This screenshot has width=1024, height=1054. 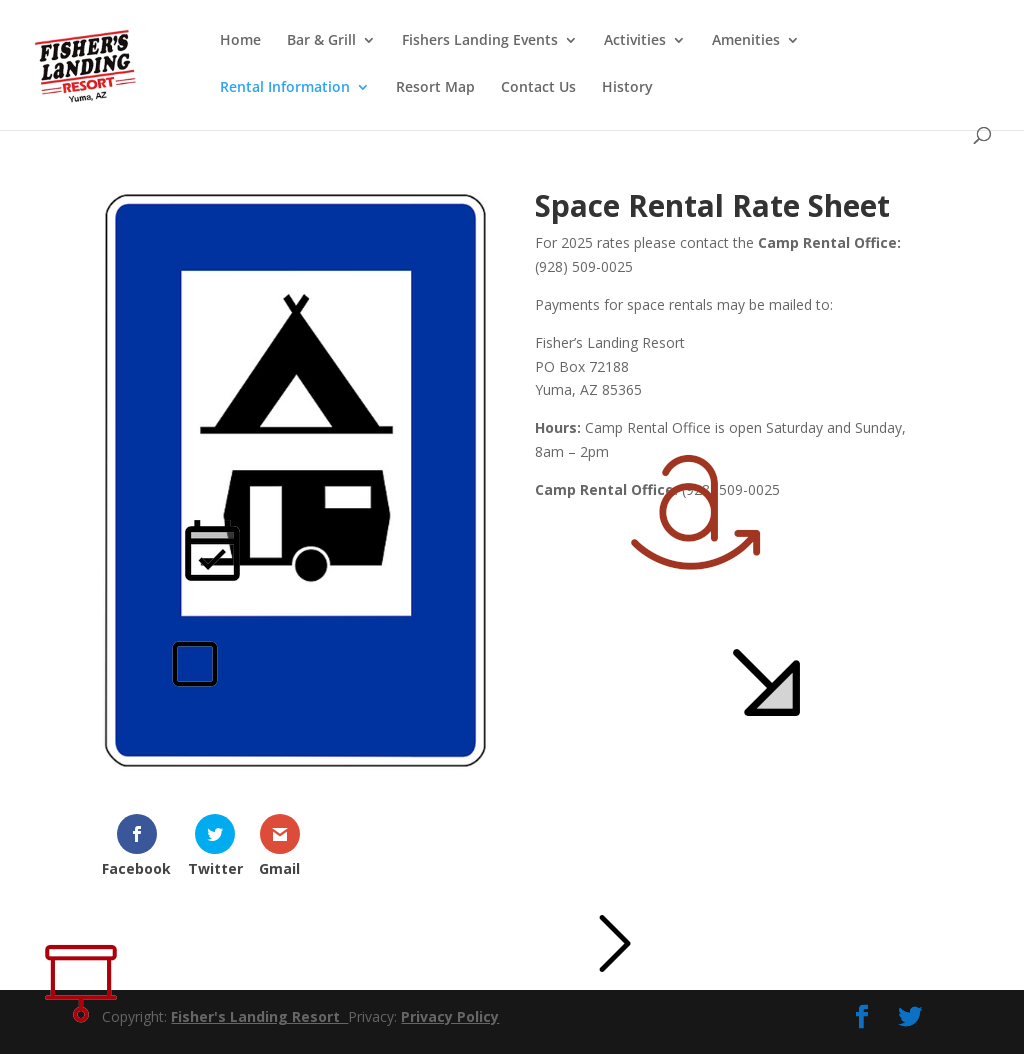 What do you see at coordinates (81, 978) in the screenshot?
I see `start a presentation or slideshow` at bounding box center [81, 978].